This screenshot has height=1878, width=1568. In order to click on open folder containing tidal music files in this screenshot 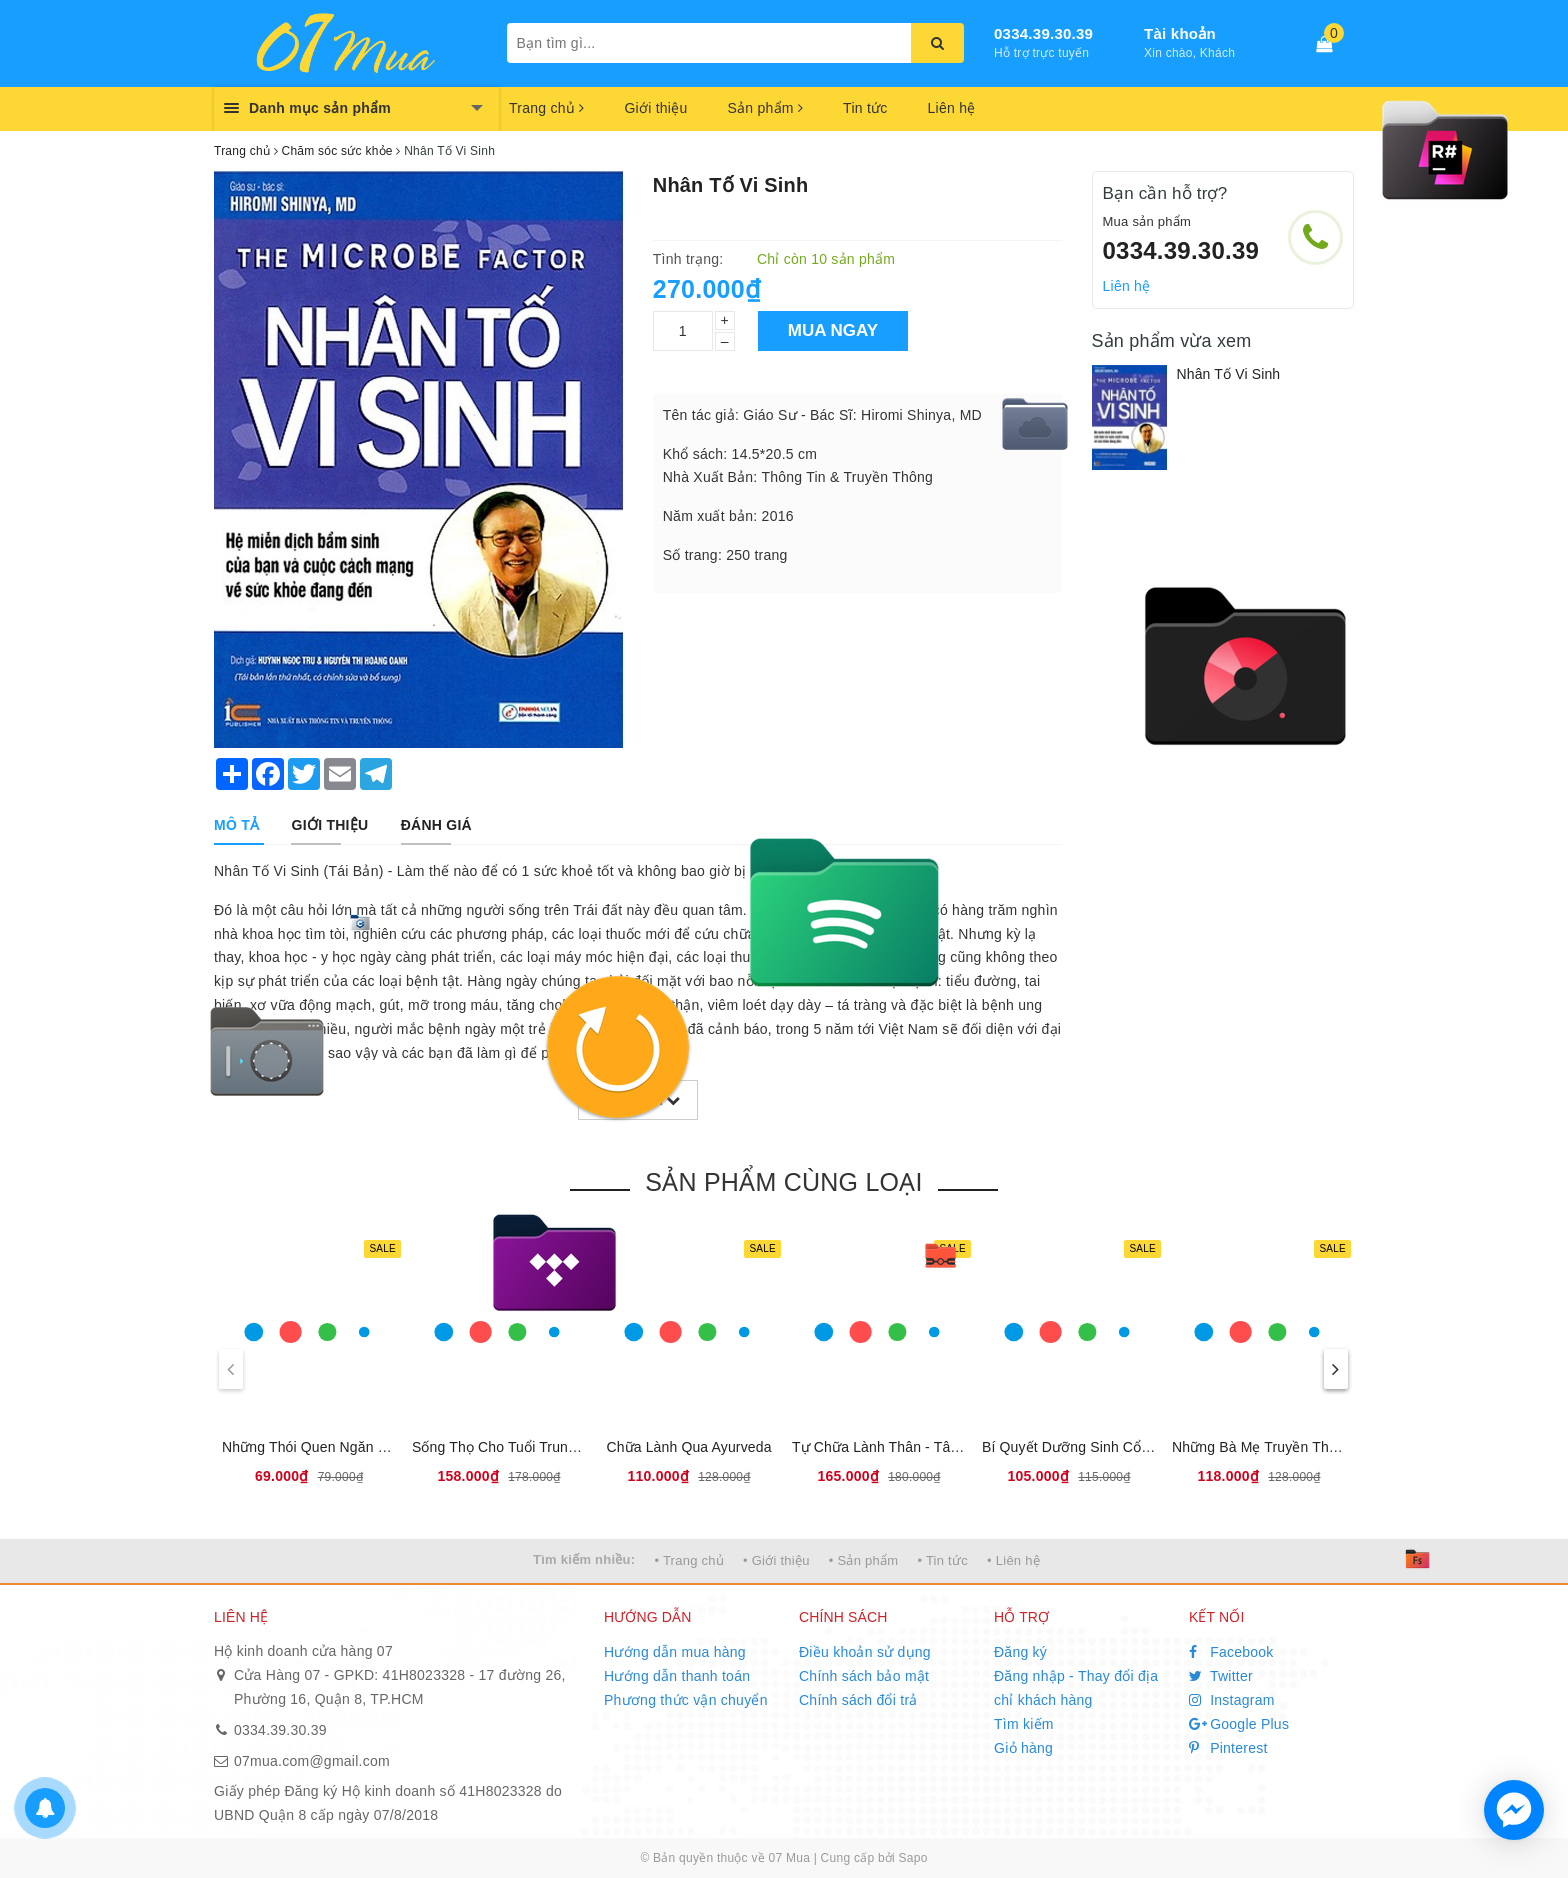, I will do `click(554, 1266)`.